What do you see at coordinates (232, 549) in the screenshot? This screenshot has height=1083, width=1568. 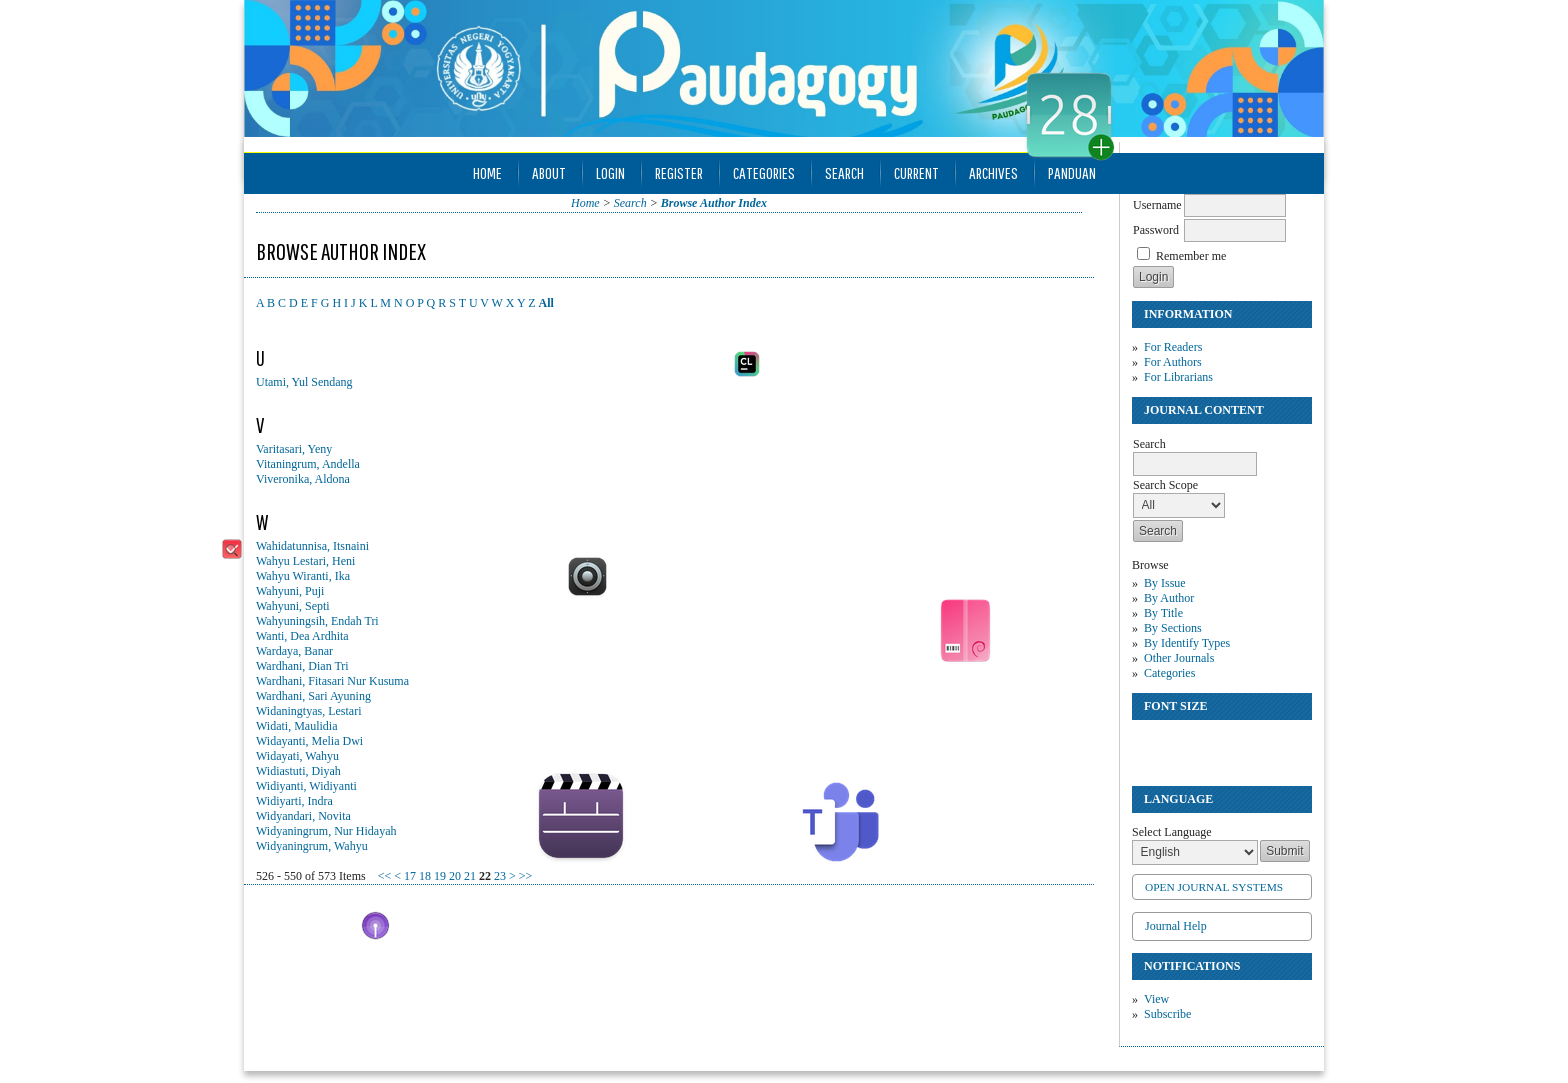 I see `open dconf editor settings application` at bounding box center [232, 549].